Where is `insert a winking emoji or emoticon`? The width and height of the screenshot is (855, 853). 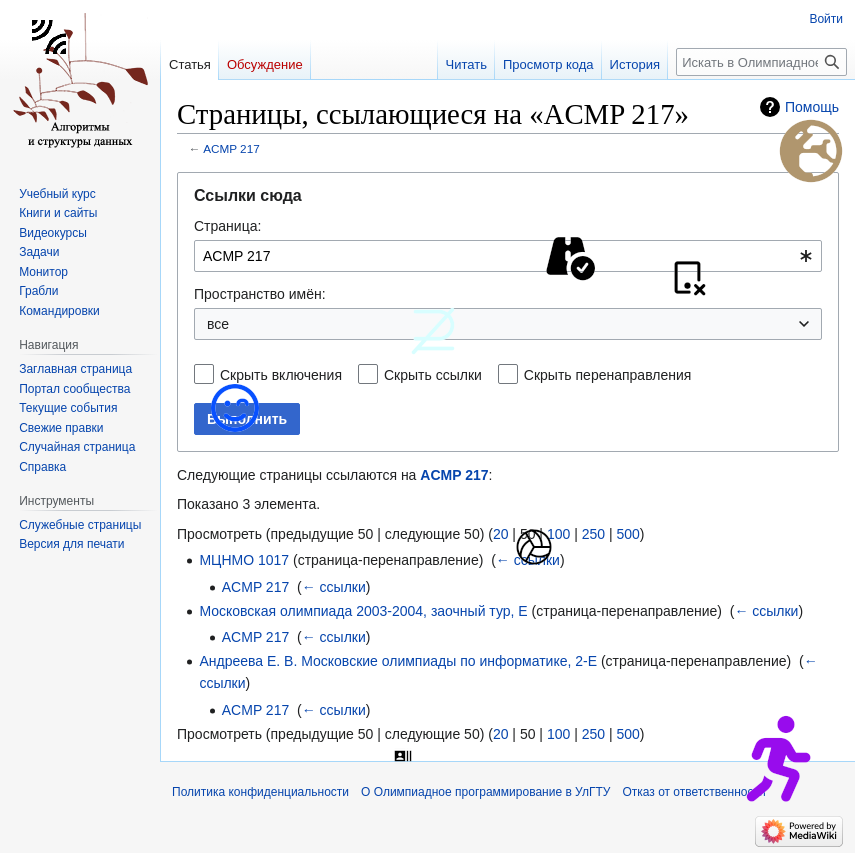
insert a winking emoji or emoticon is located at coordinates (235, 408).